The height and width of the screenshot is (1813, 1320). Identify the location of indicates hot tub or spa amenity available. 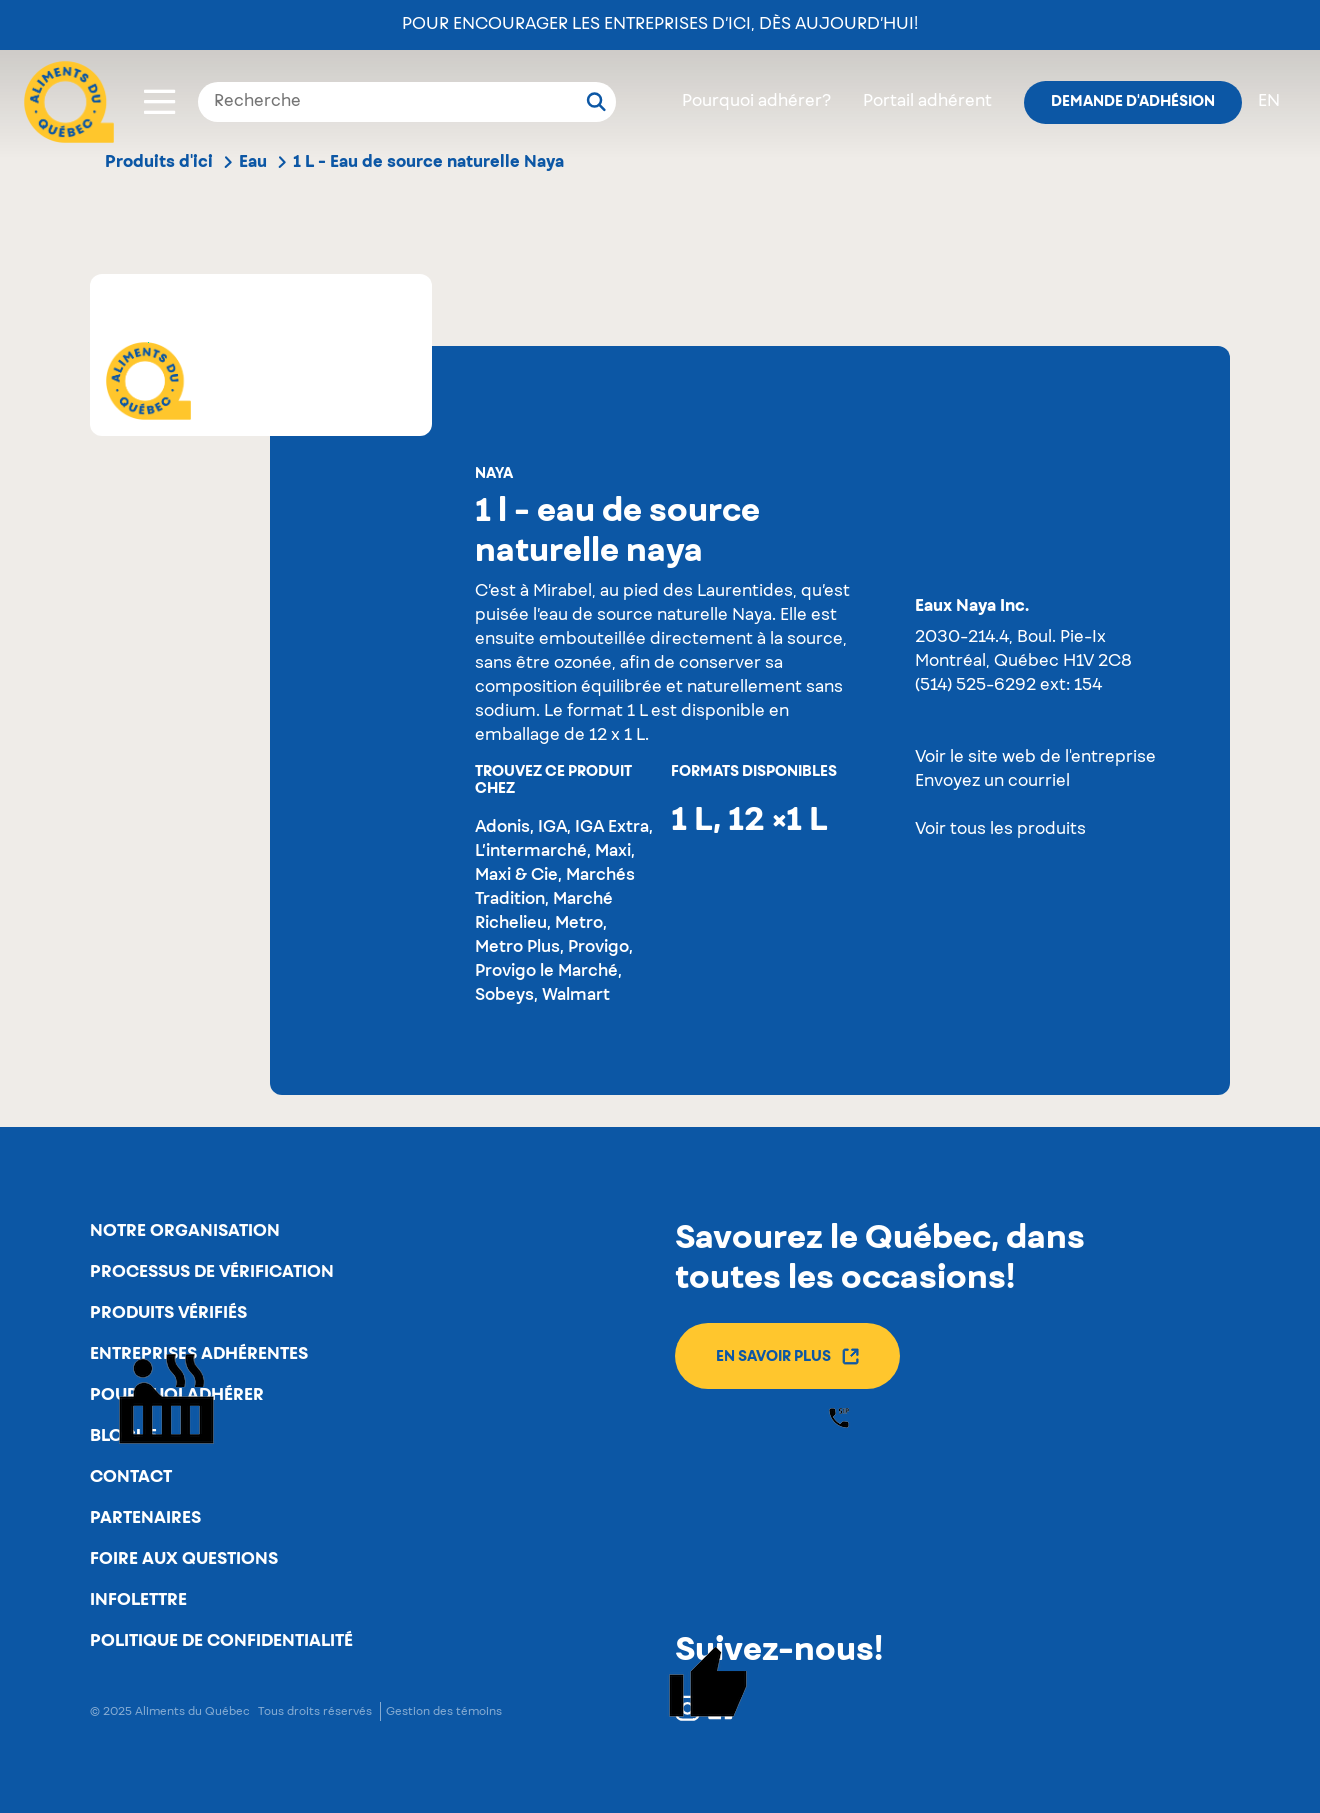
(166, 1396).